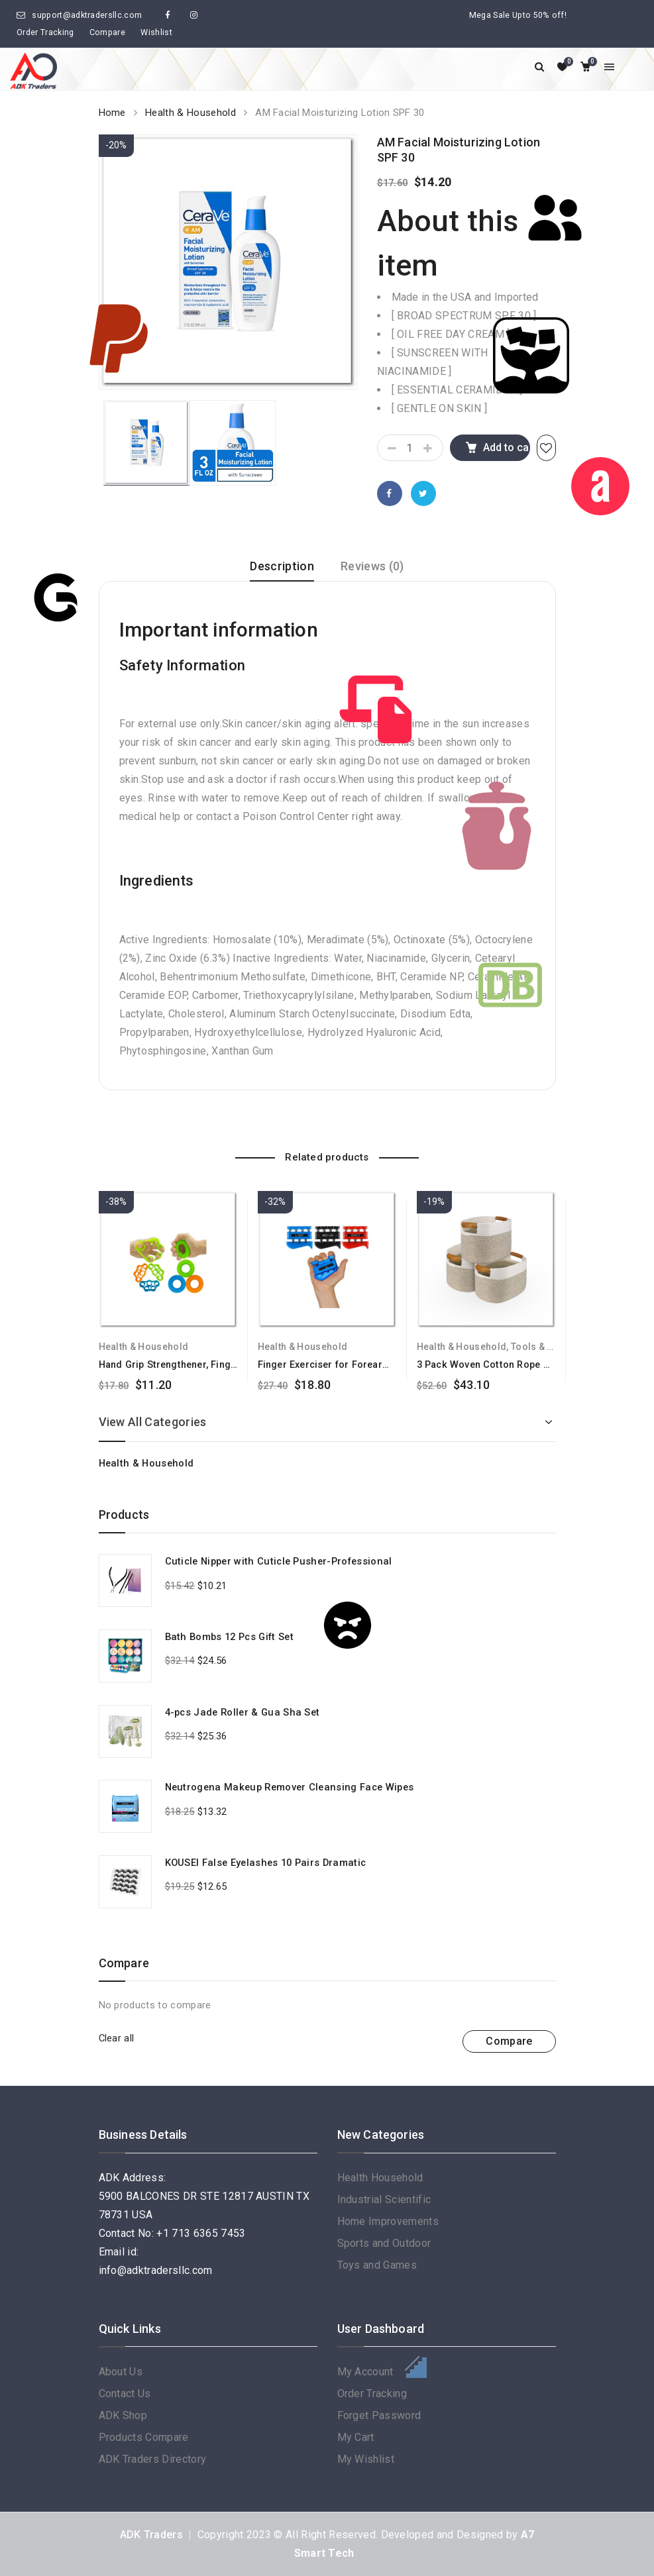 Image resolution: width=654 pixels, height=2576 pixels. I want to click on visit alamy stock photo website, so click(600, 486).